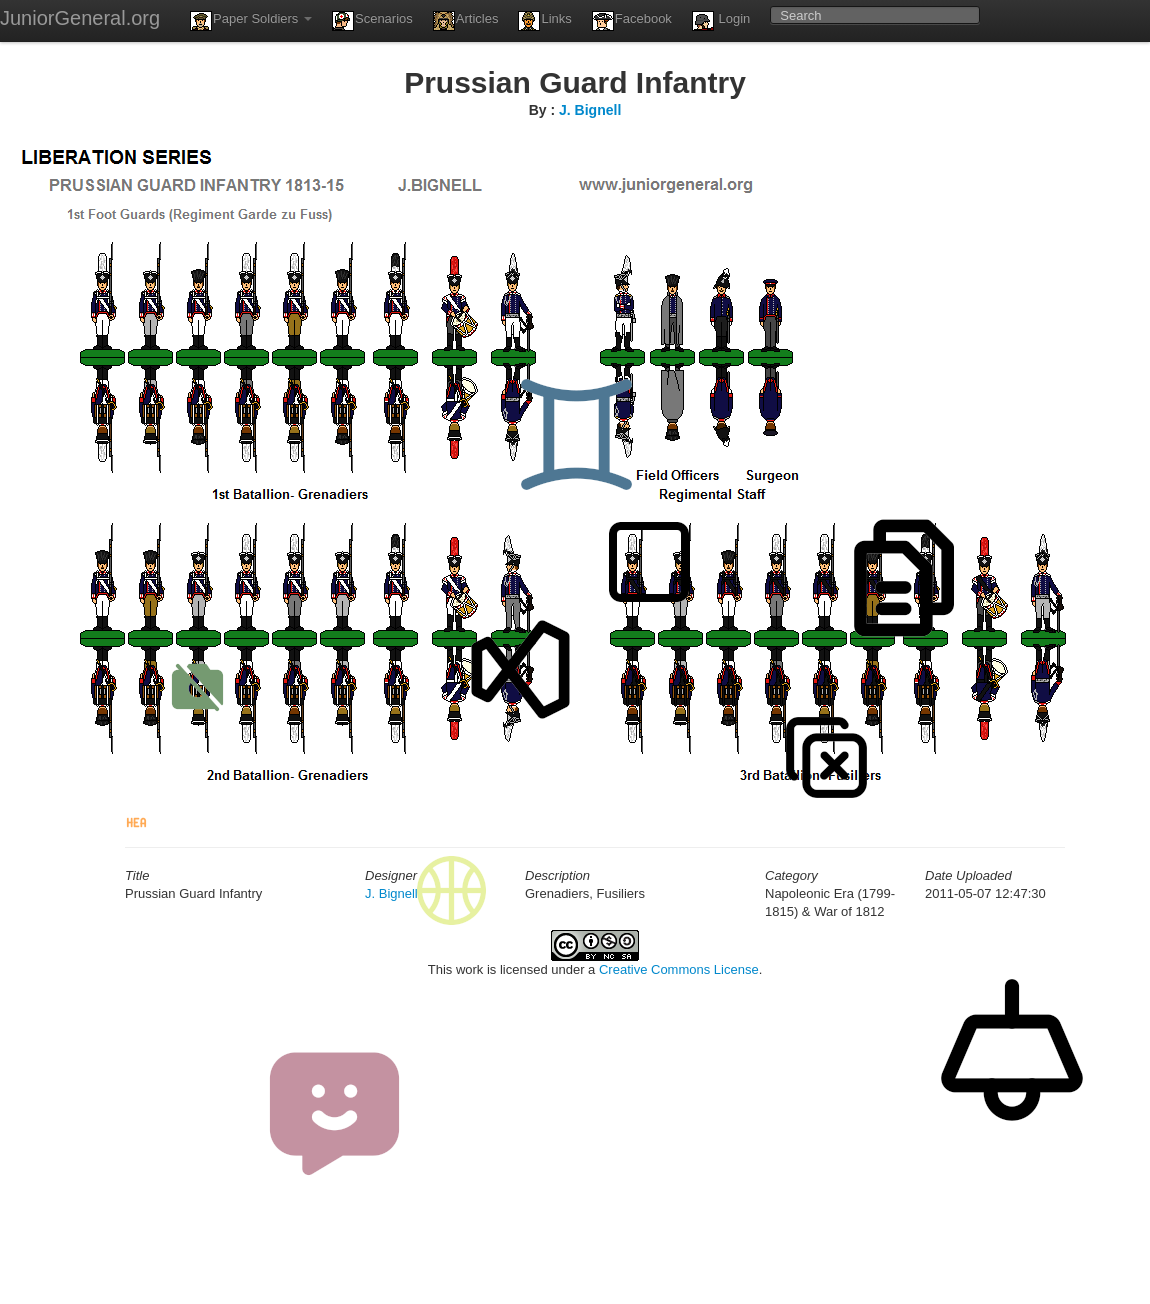  I want to click on gemini zodiac sign symbol, so click(576, 434).